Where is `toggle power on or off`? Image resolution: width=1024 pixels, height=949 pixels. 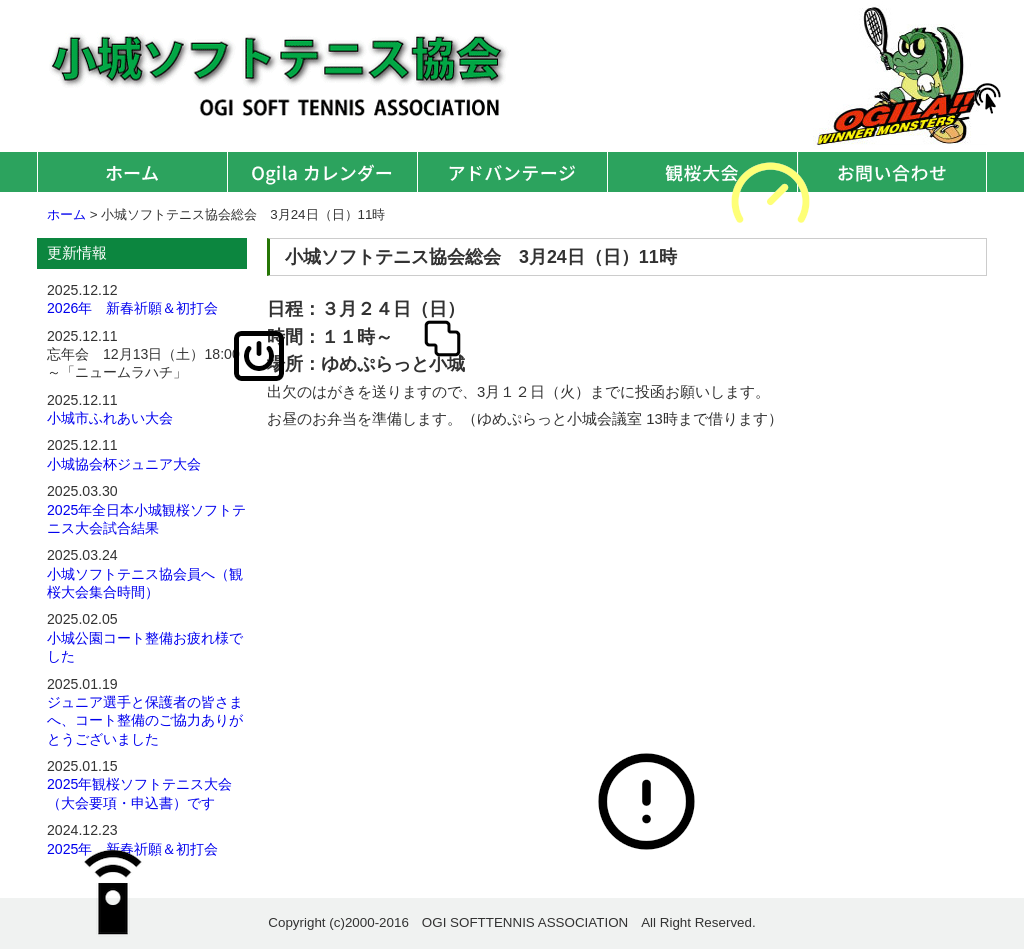 toggle power on or off is located at coordinates (259, 356).